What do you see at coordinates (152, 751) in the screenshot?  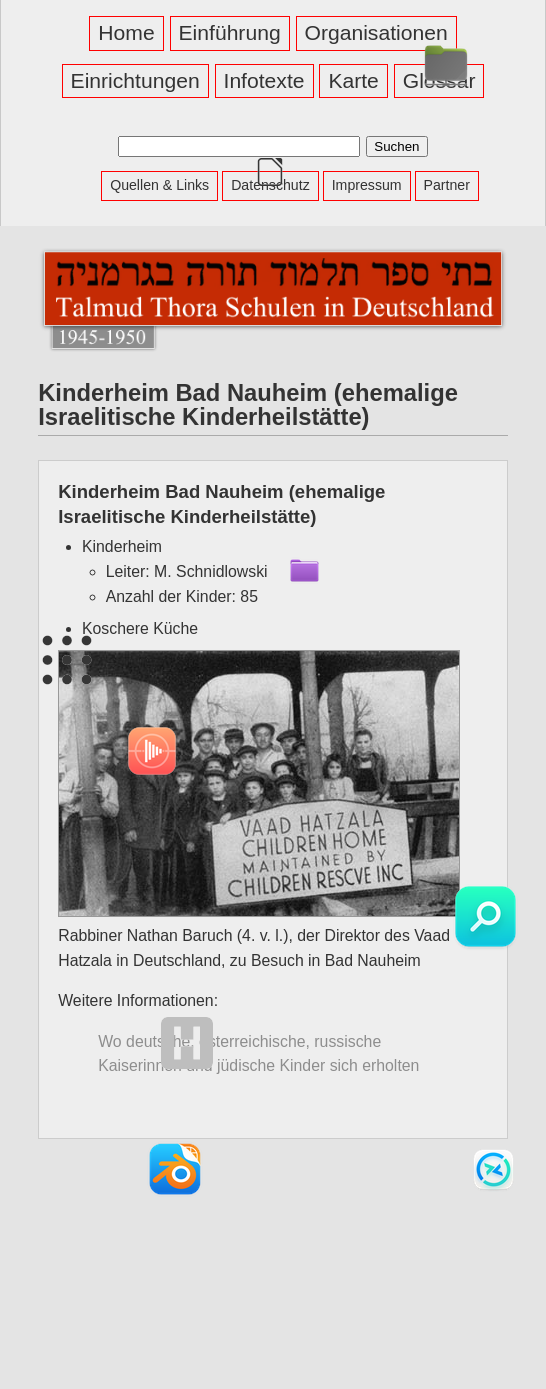 I see `open audiotube music streaming app` at bounding box center [152, 751].